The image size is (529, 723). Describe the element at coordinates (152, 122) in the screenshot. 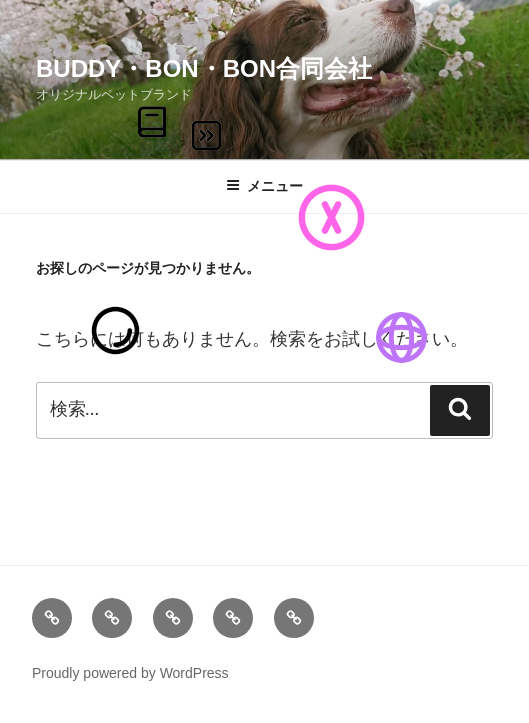

I see `open a book or reading app` at that location.